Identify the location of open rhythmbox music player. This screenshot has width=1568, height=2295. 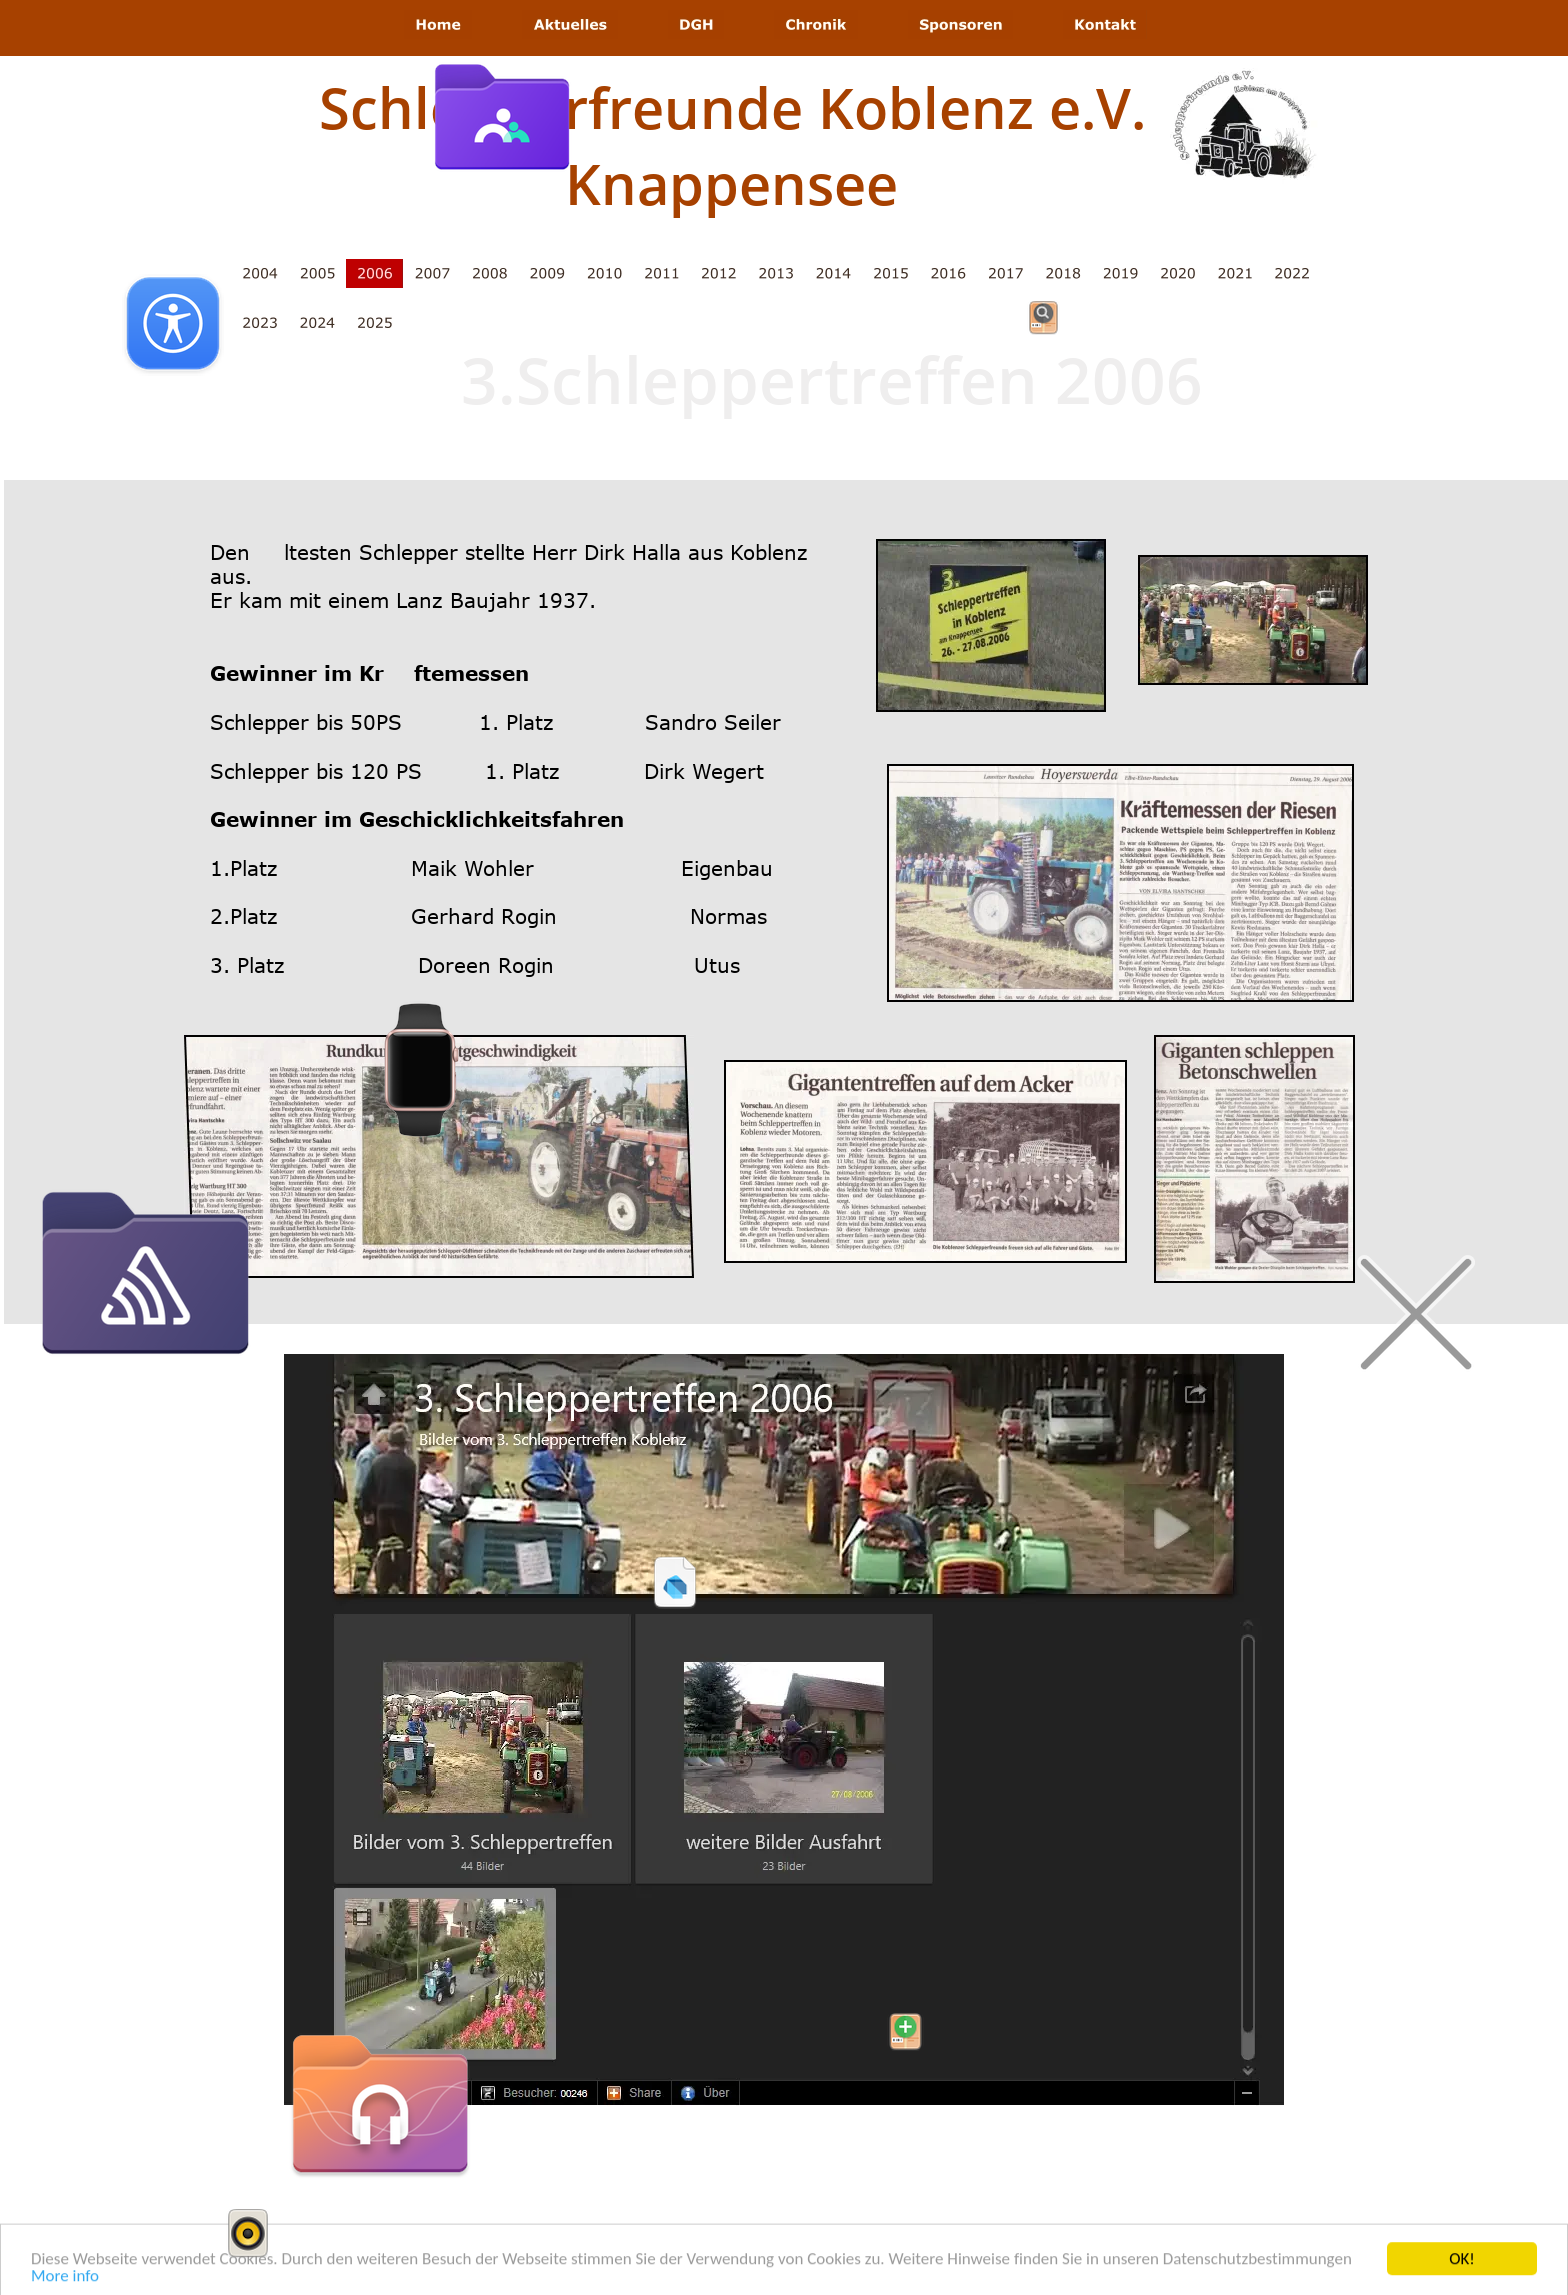
(248, 2233).